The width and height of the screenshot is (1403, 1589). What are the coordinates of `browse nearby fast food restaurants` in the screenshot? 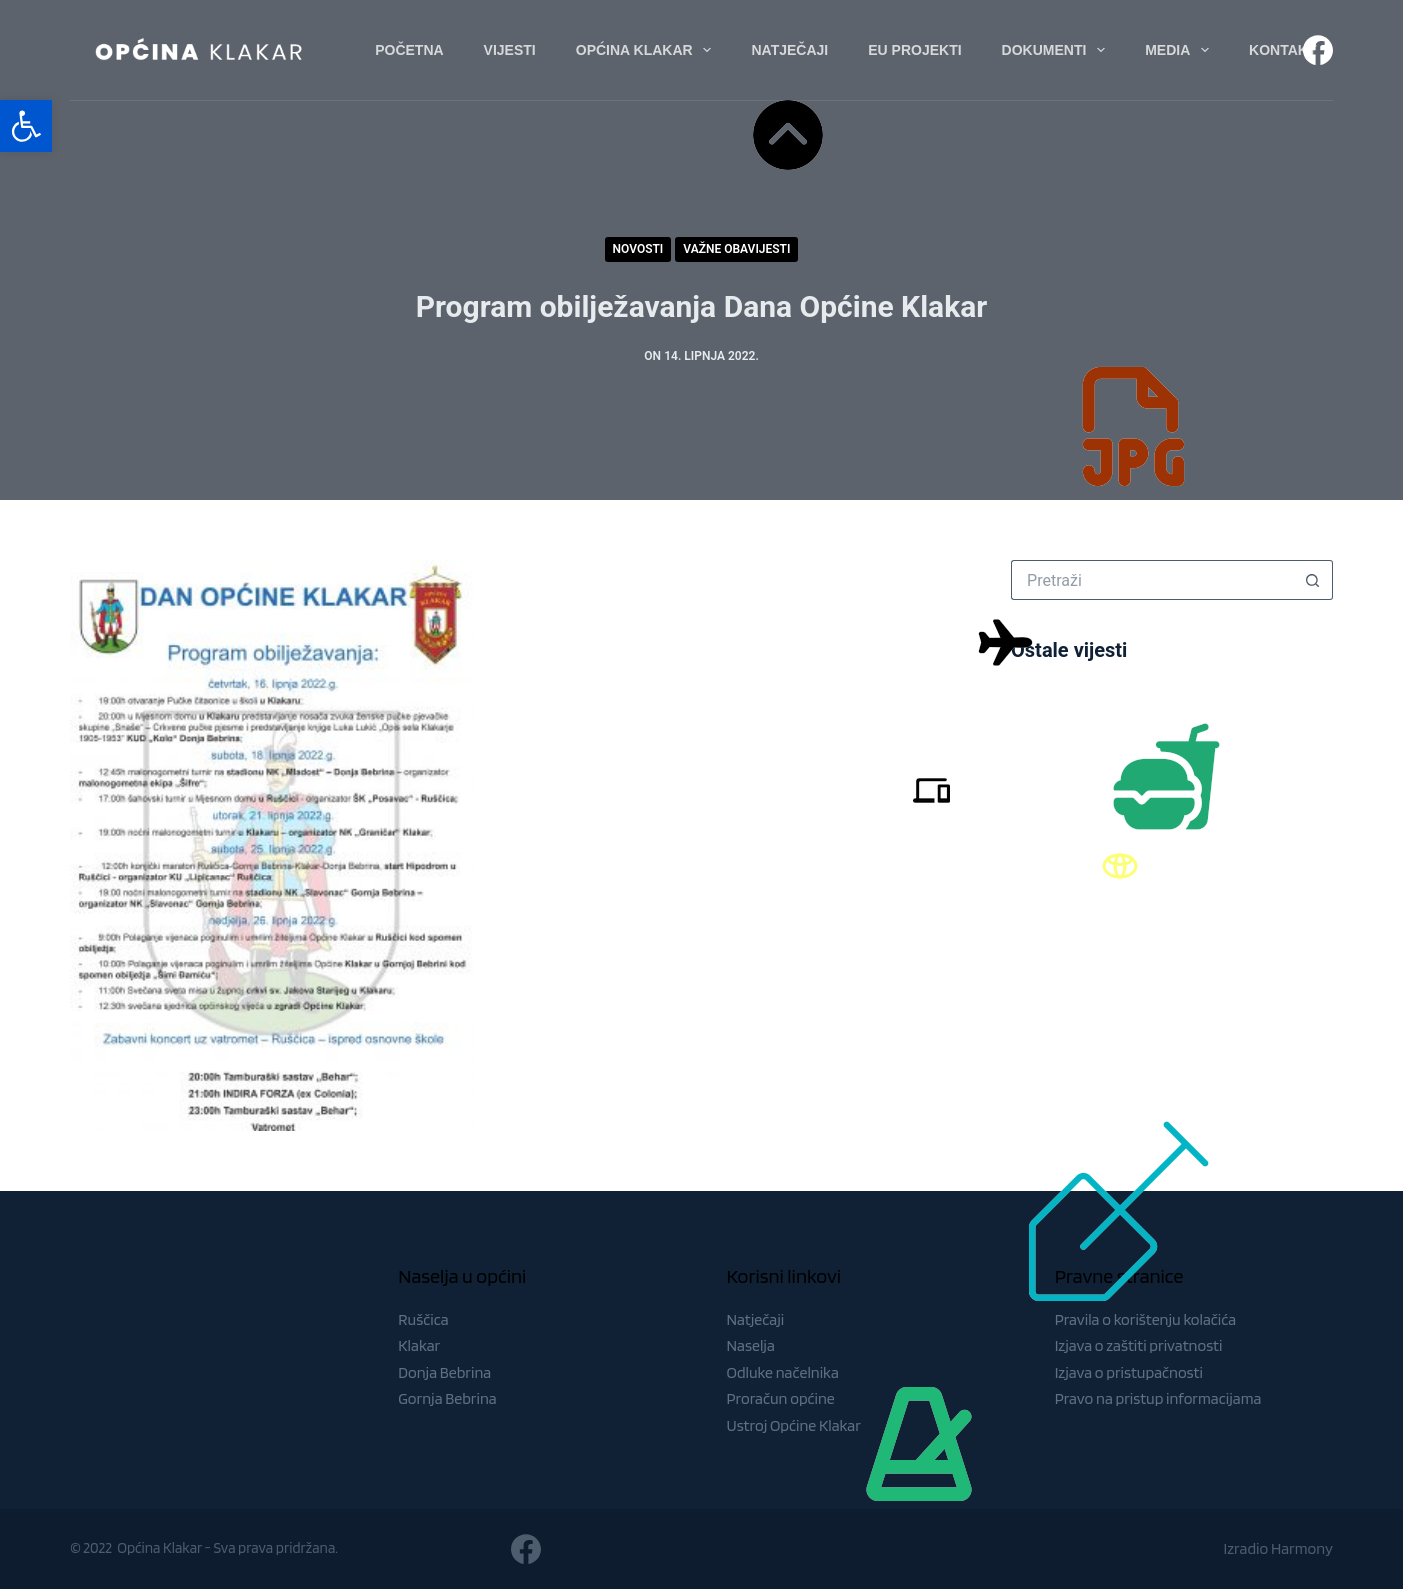 It's located at (1166, 776).